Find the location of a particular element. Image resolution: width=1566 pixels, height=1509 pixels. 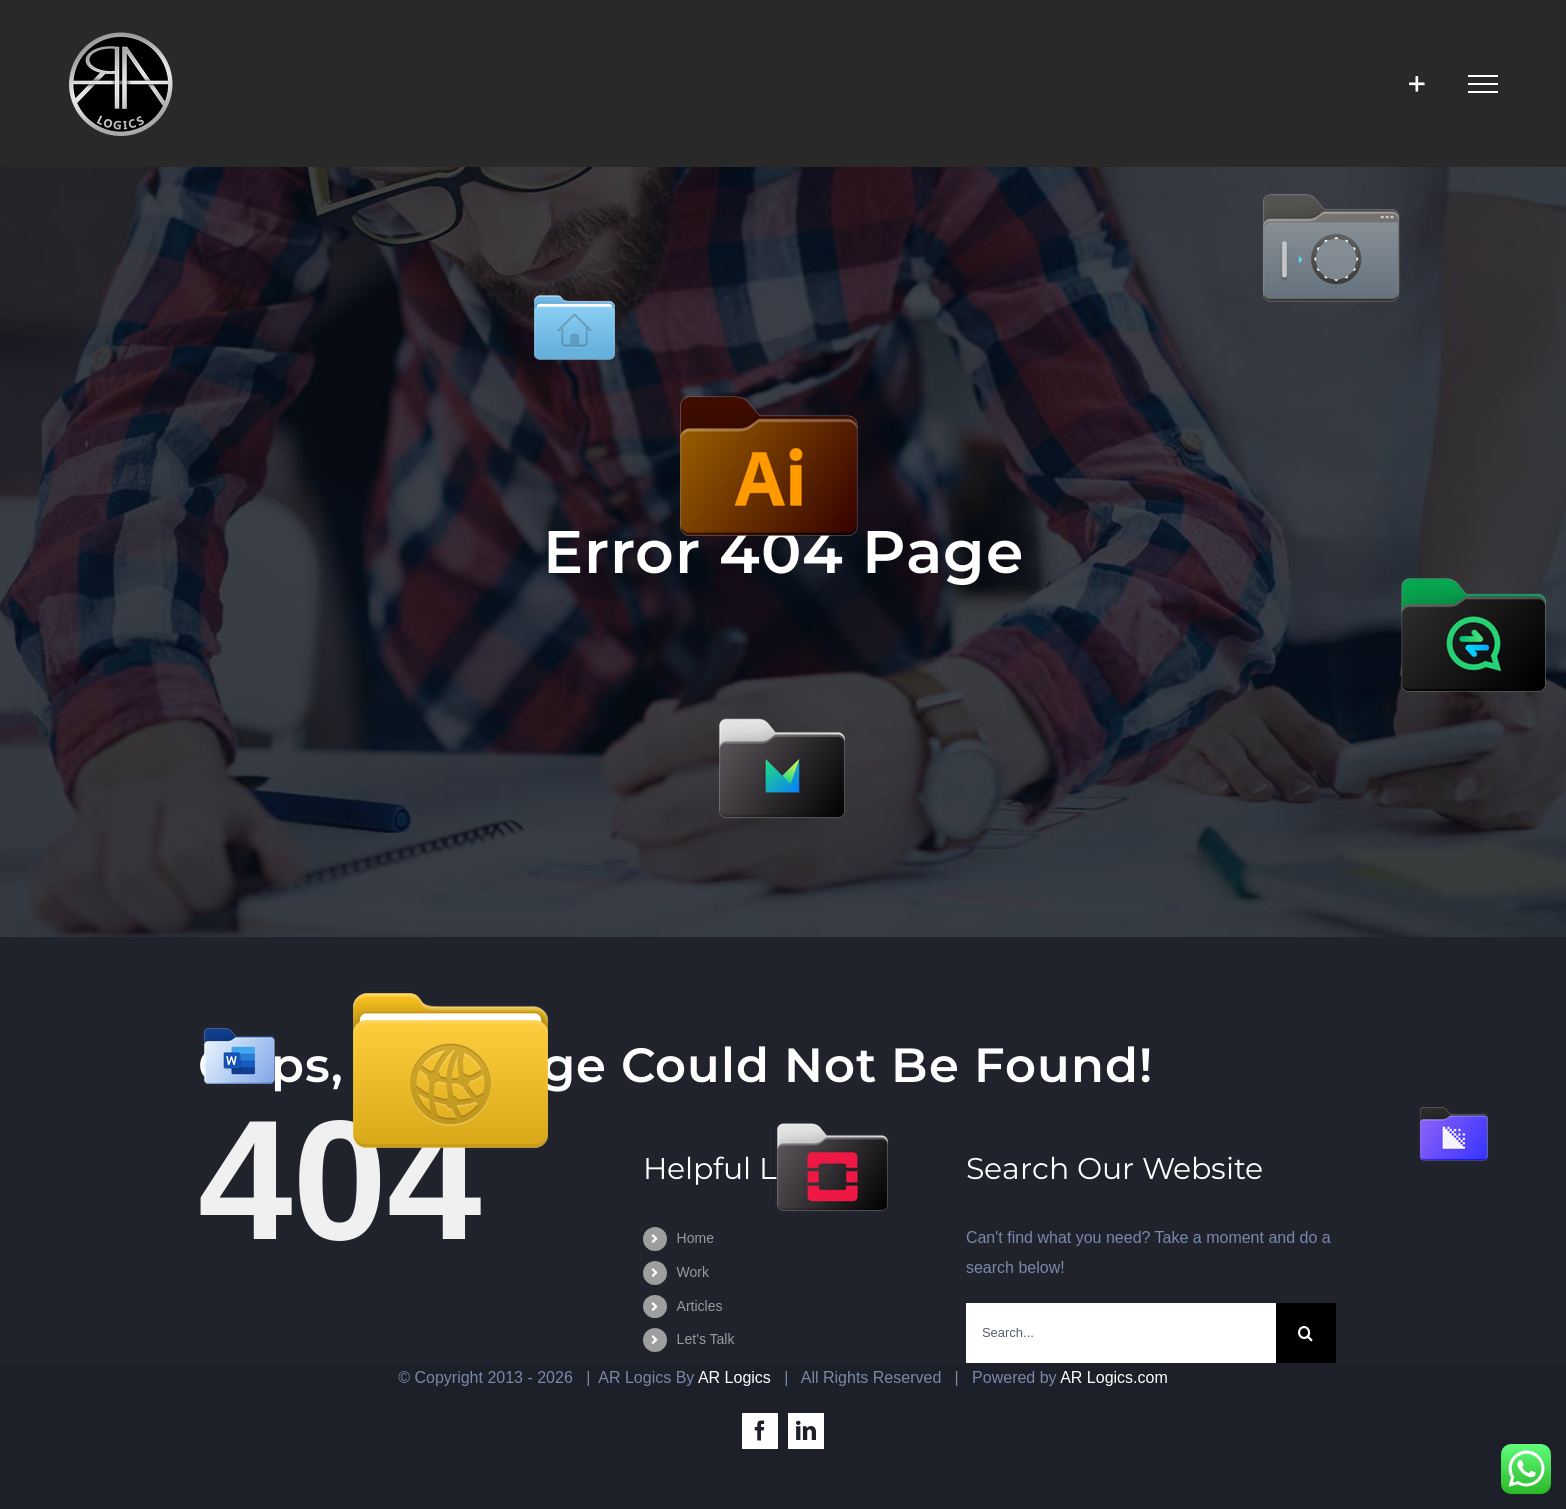

open folder containing Adobe Media Encoder files is located at coordinates (1453, 1135).